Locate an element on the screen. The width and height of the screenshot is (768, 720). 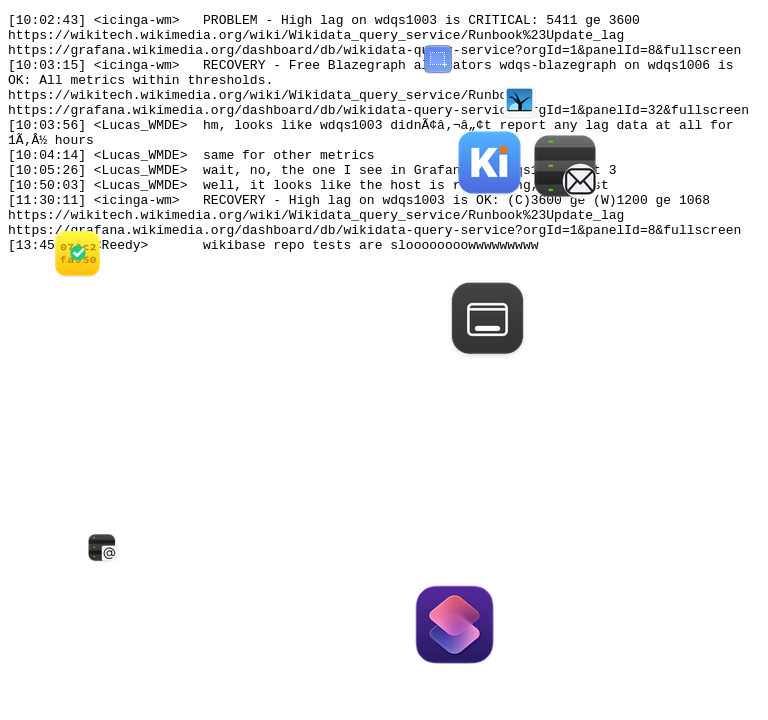
configure mail server settings is located at coordinates (565, 166).